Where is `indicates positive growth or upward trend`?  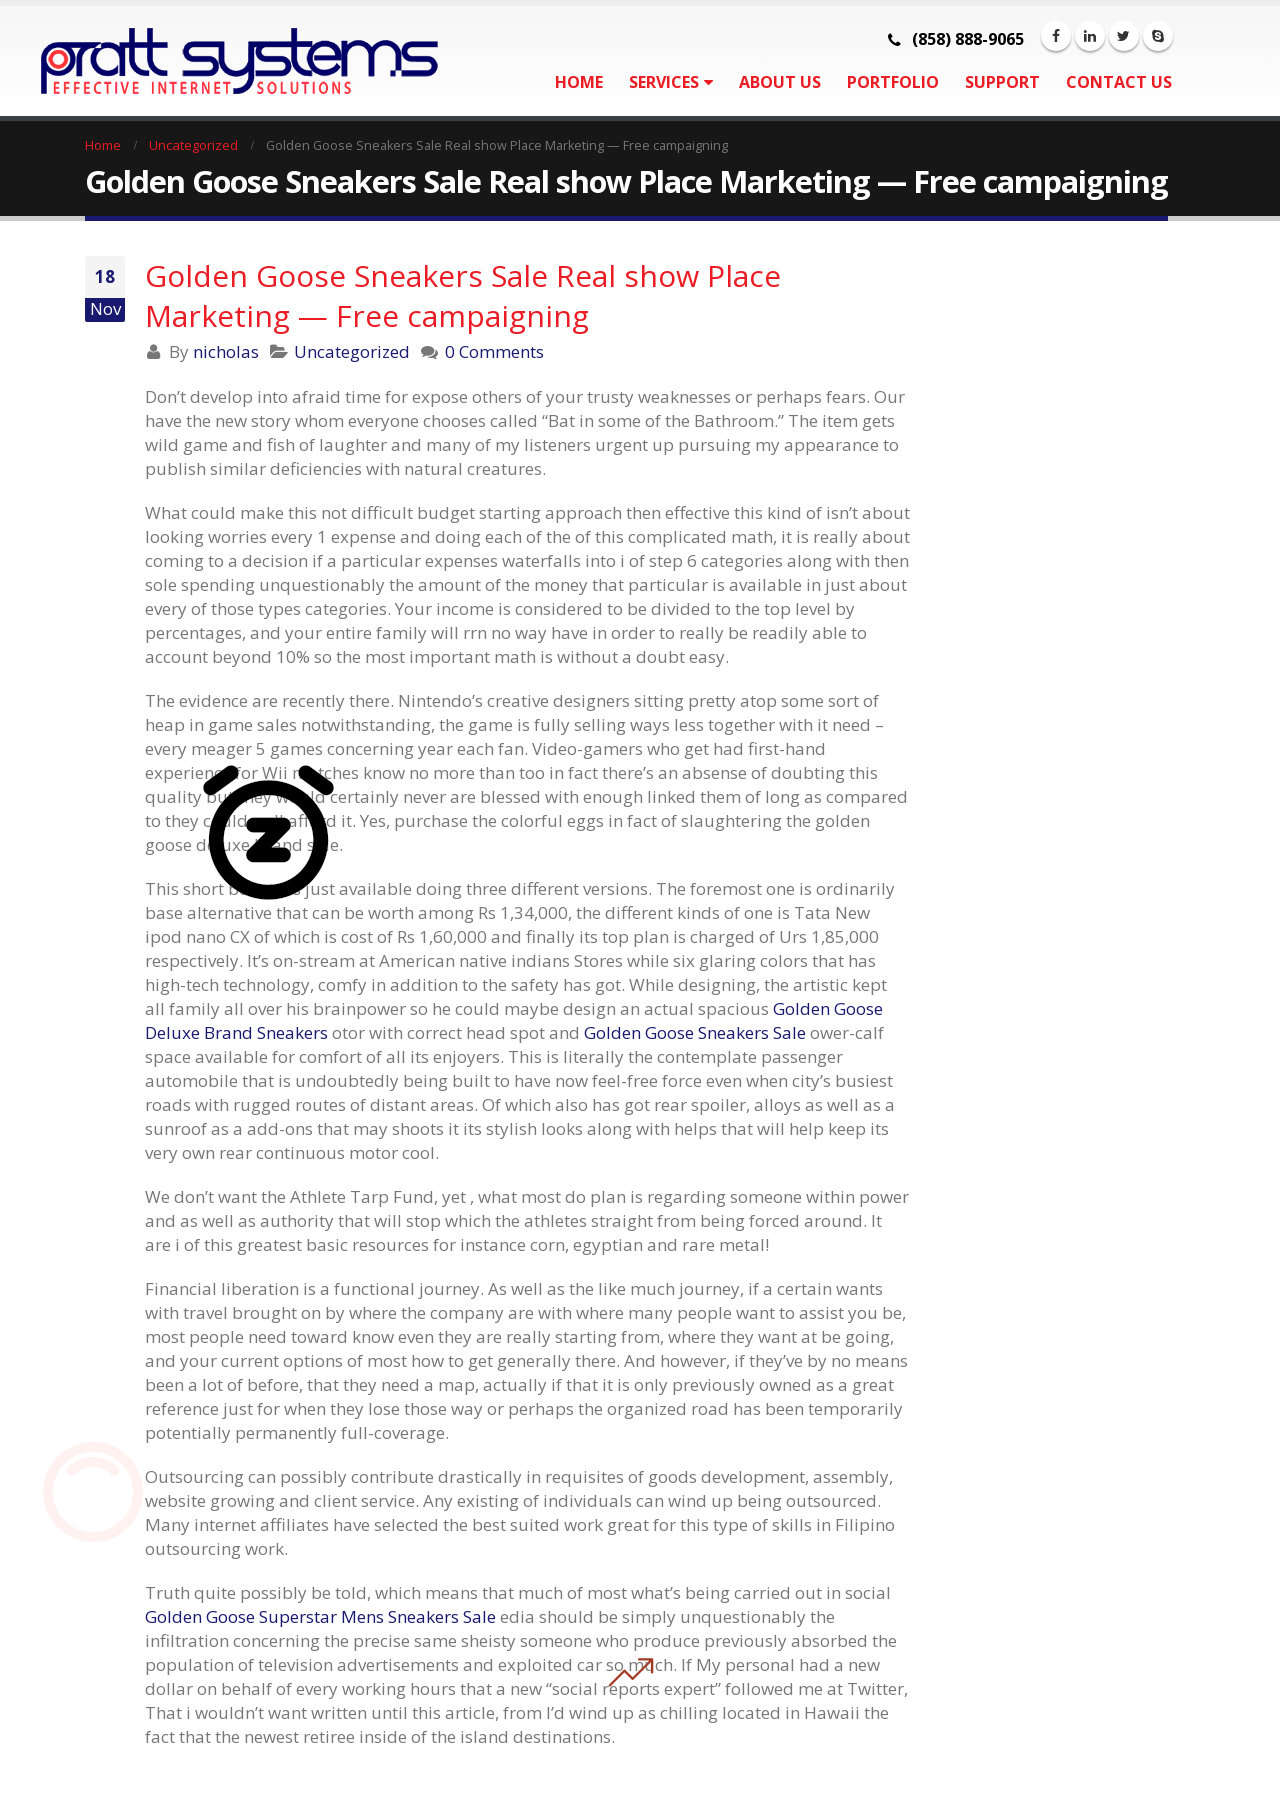
indicates positive growth or upward trend is located at coordinates (631, 1674).